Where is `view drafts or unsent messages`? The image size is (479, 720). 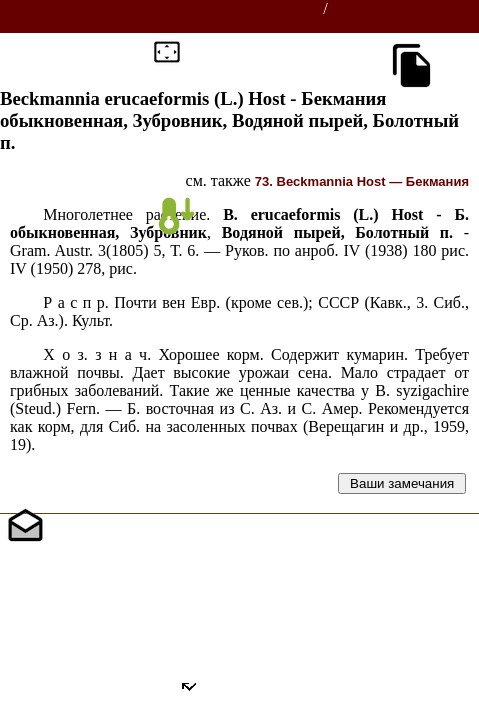 view drafts or unsent messages is located at coordinates (25, 527).